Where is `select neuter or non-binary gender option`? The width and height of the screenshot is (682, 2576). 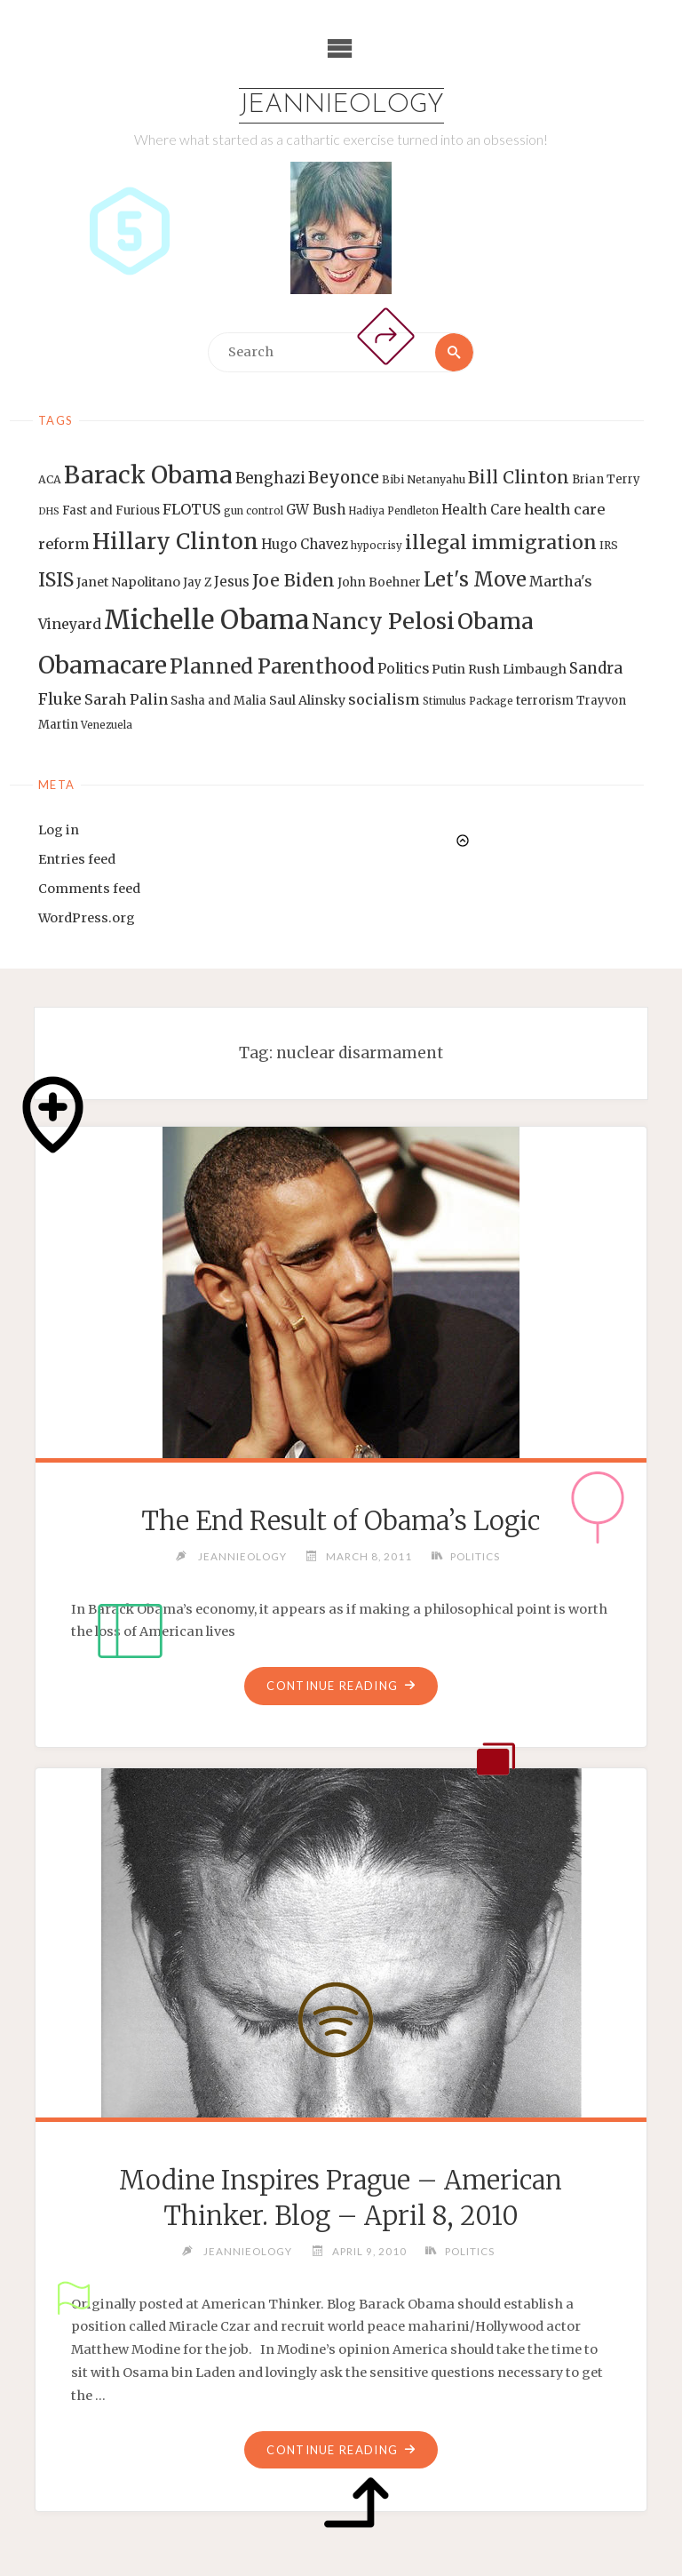
select neuter or non-binary gender option is located at coordinates (598, 1506).